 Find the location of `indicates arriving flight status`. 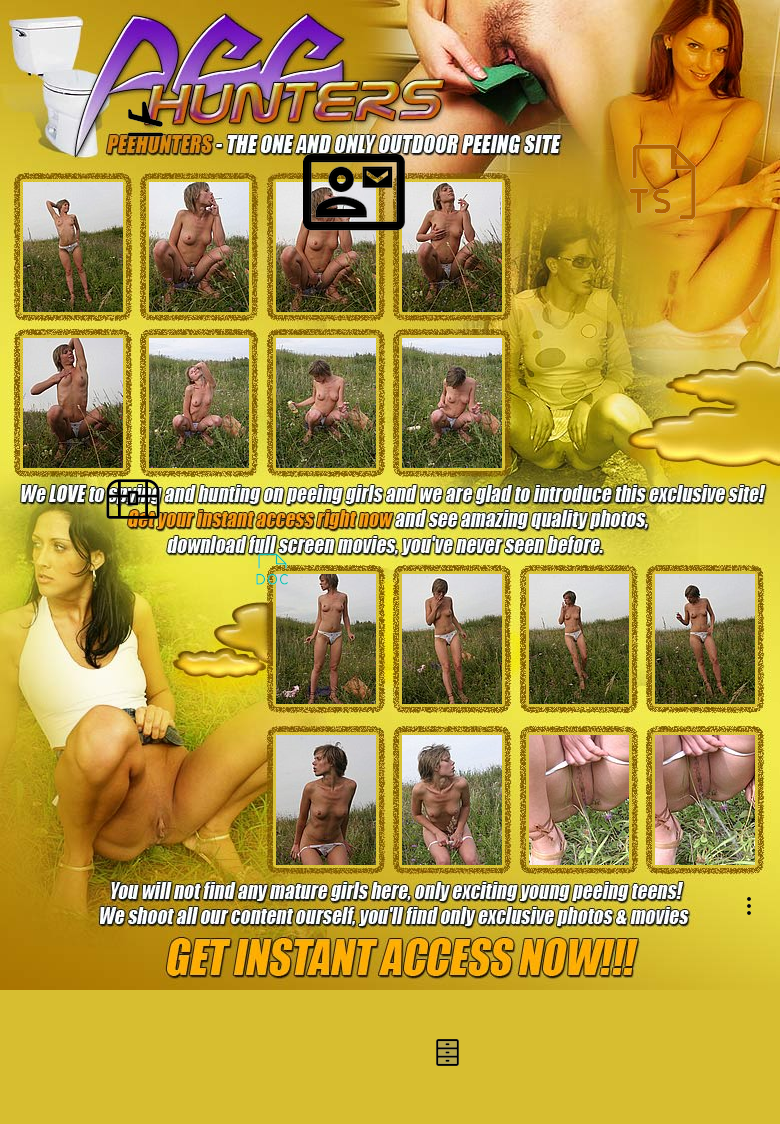

indicates arriving flight status is located at coordinates (145, 119).